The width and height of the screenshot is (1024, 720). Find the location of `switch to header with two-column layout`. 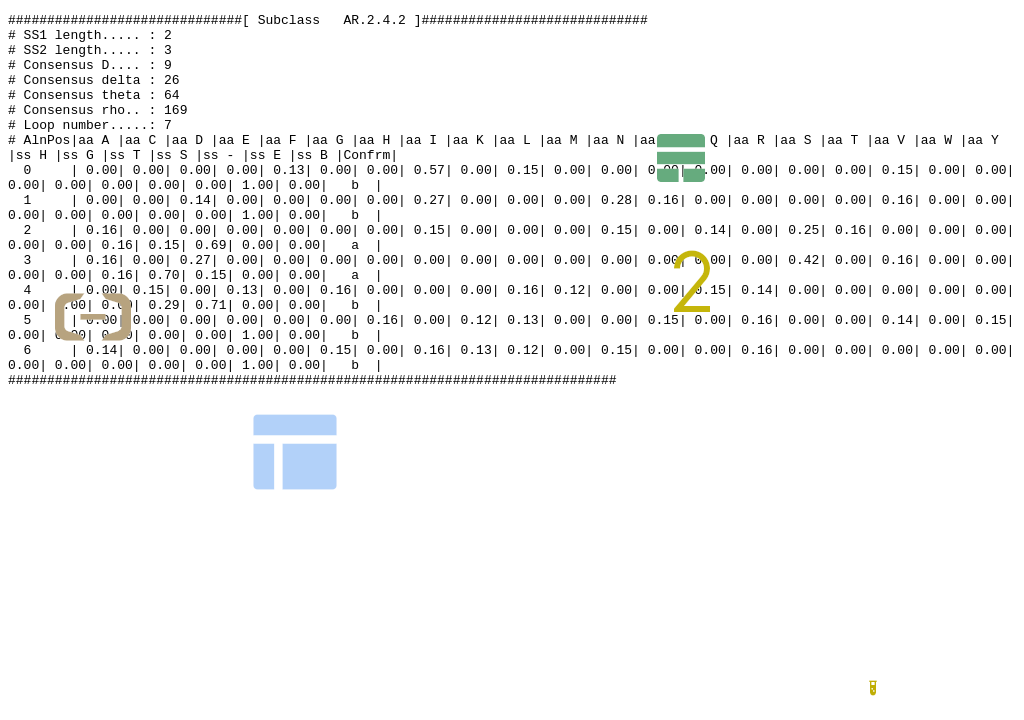

switch to header with two-column layout is located at coordinates (295, 452).